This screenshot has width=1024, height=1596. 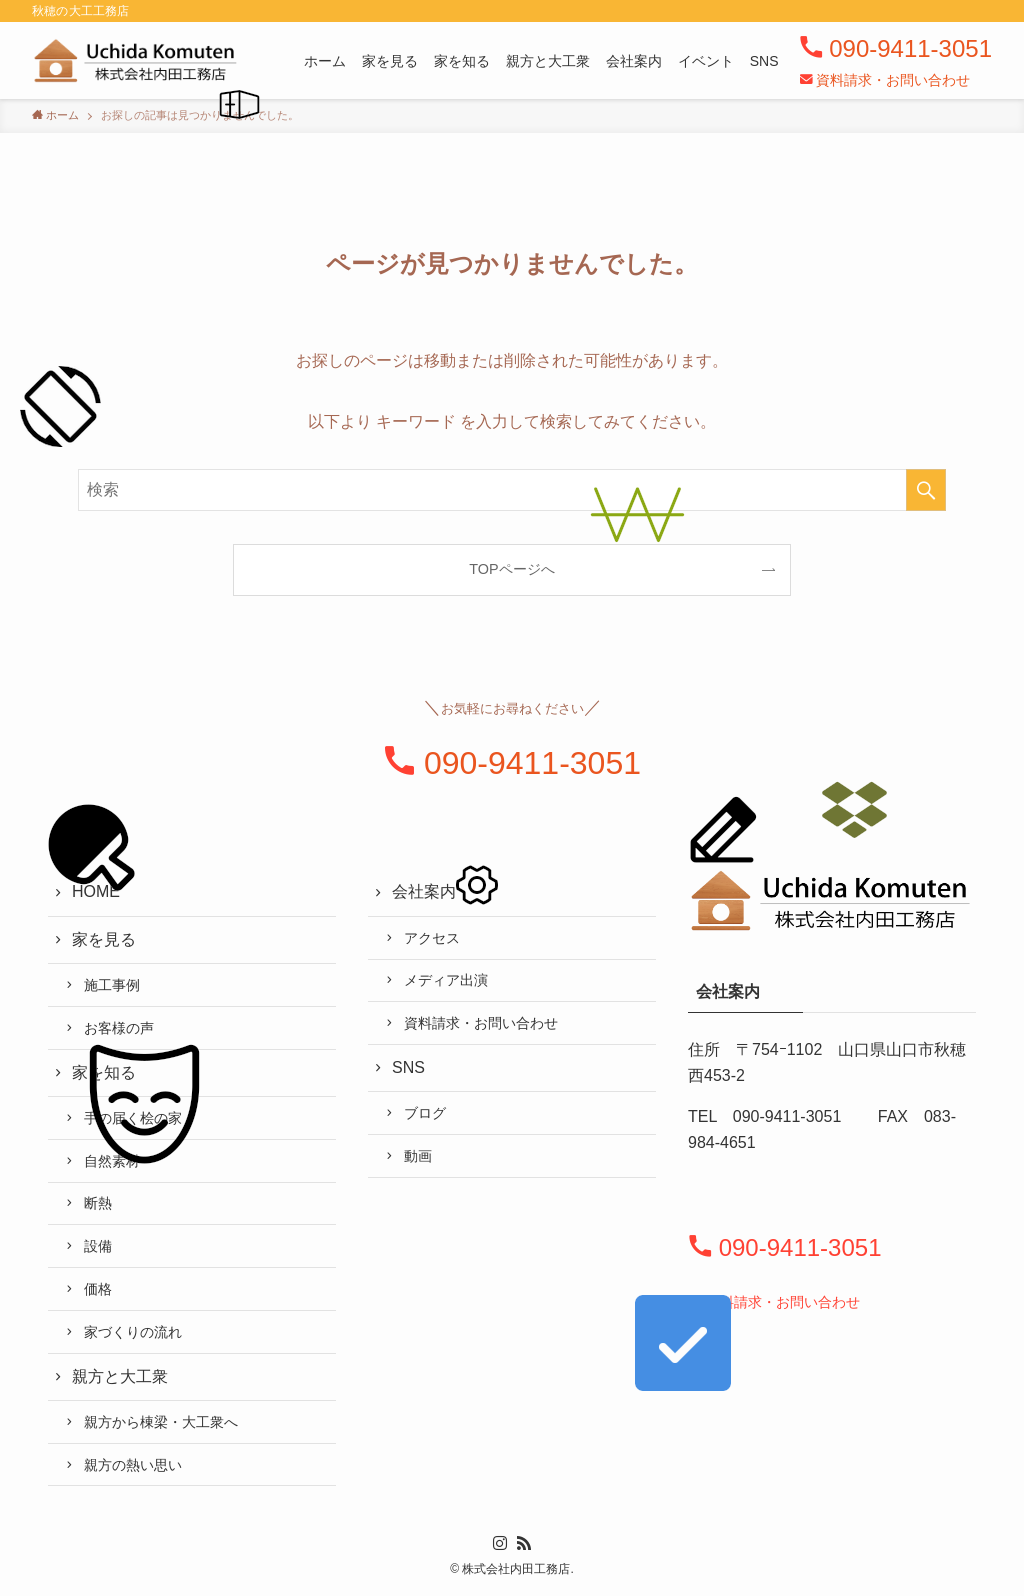 I want to click on access settings or preferences, so click(x=477, y=885).